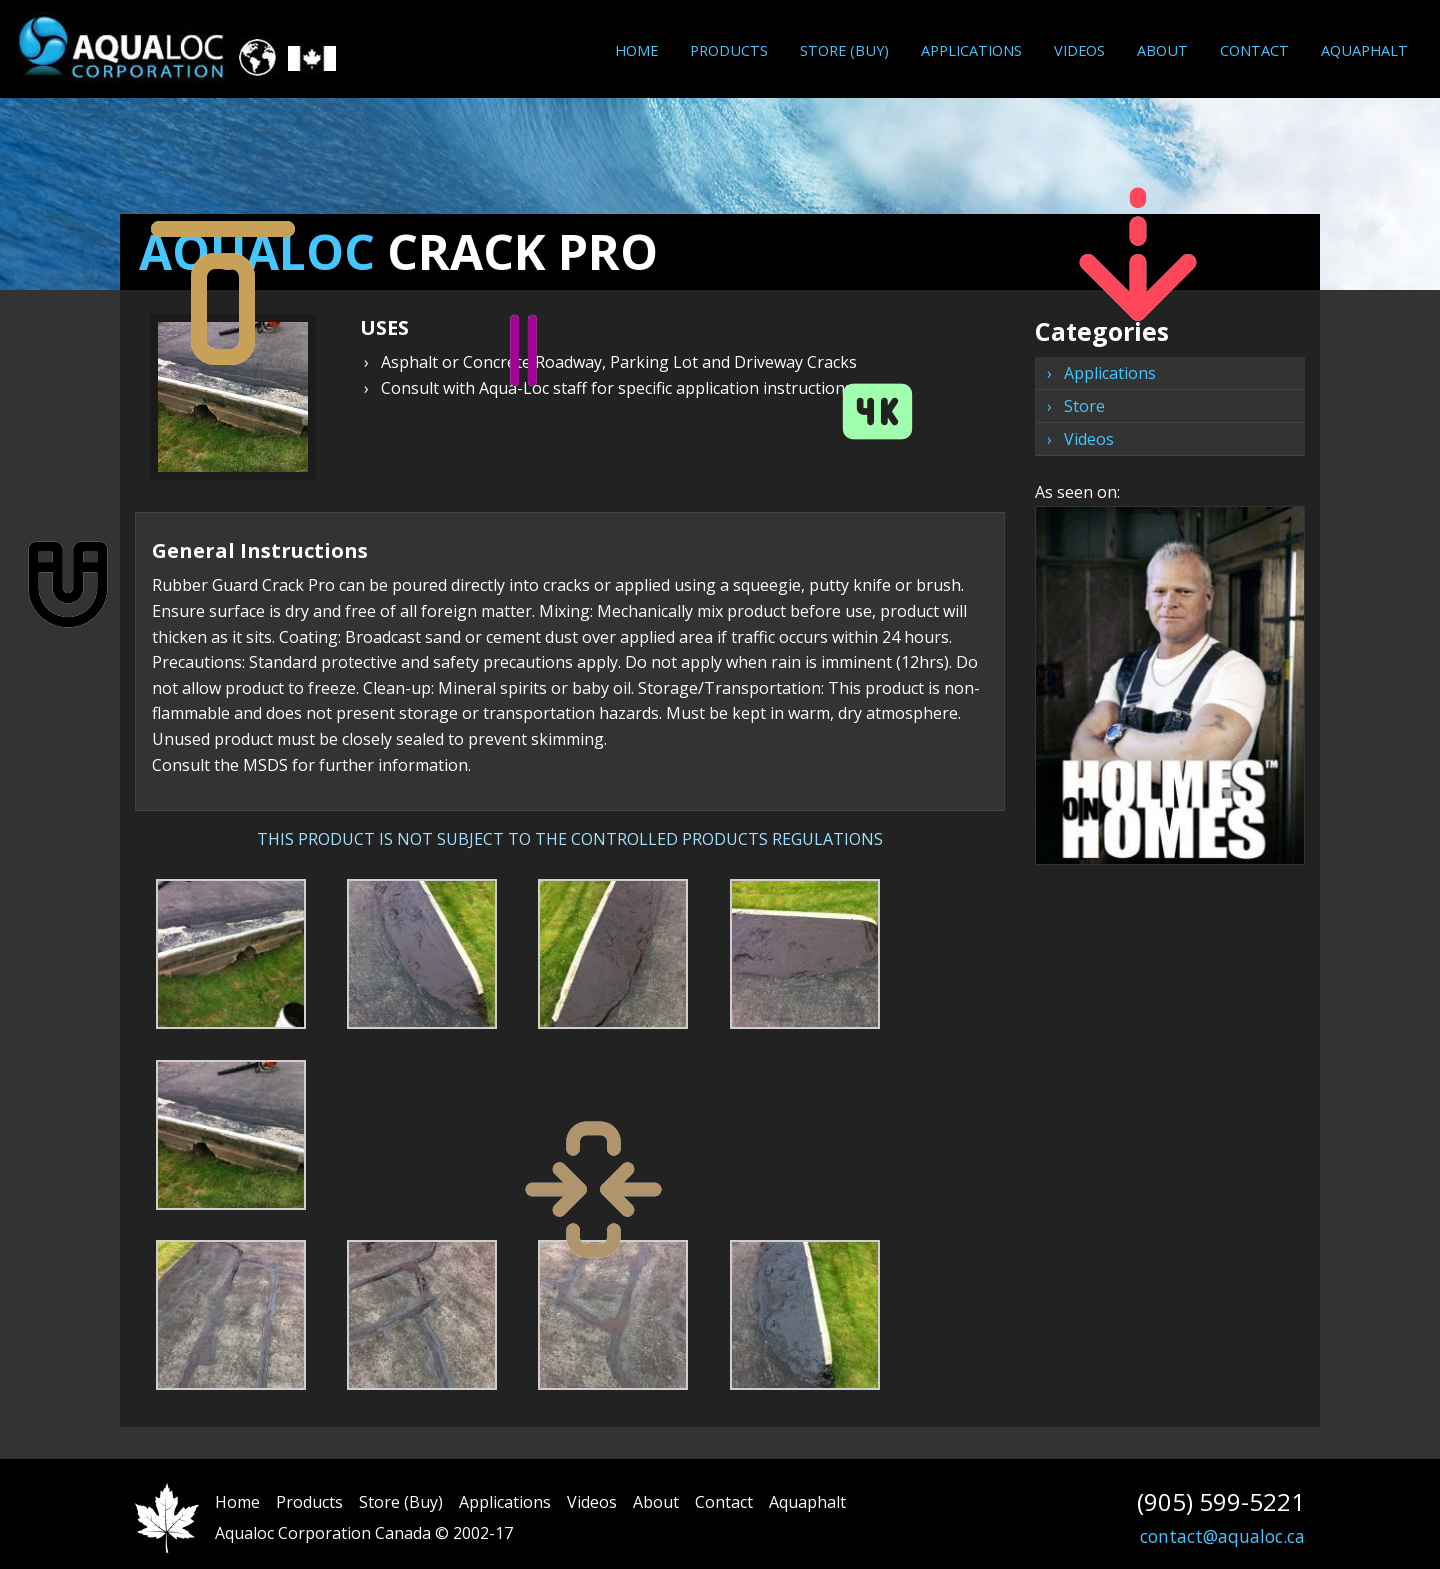 The height and width of the screenshot is (1569, 1440). I want to click on align selected elements to top, so click(223, 293).